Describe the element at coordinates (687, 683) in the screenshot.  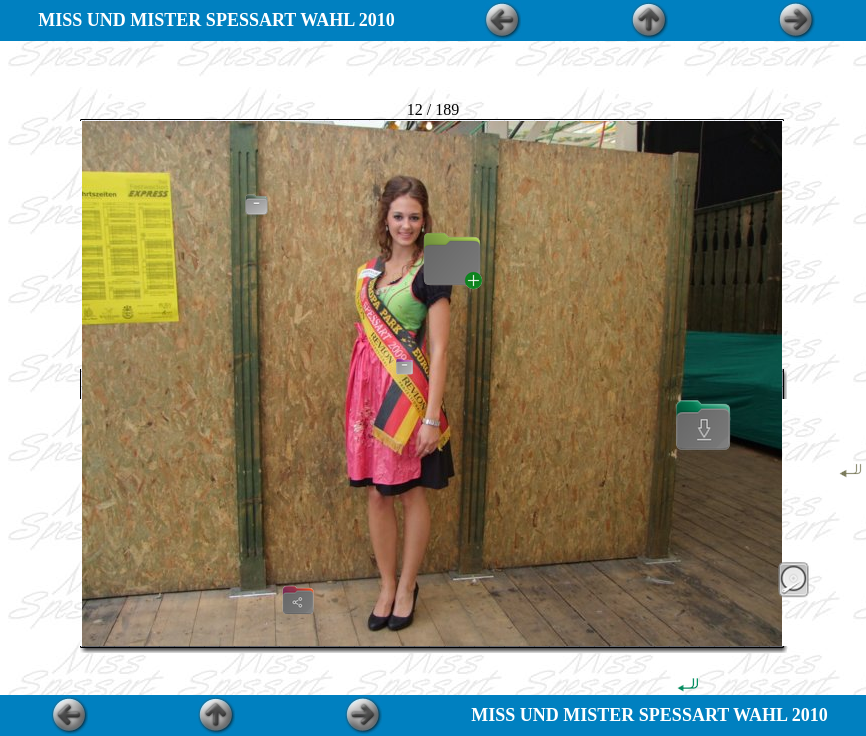
I see `reply to all recipients of an email` at that location.